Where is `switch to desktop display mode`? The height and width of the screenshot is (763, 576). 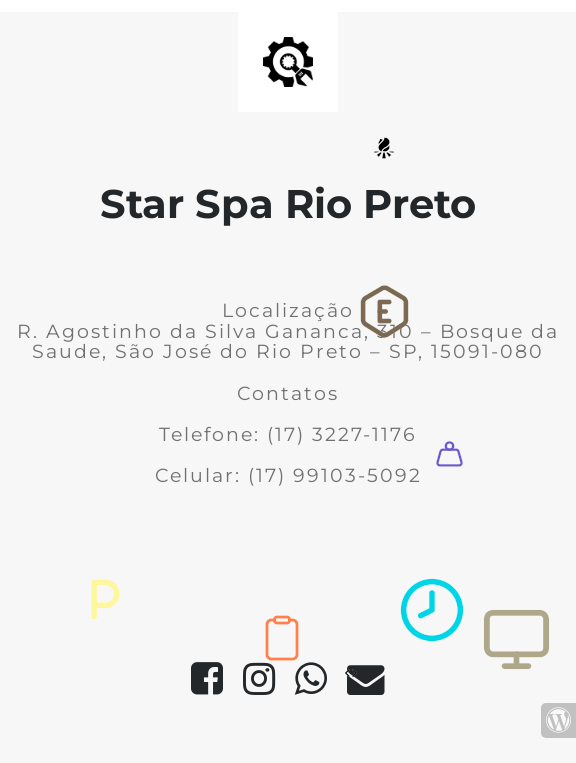
switch to desktop display mode is located at coordinates (516, 639).